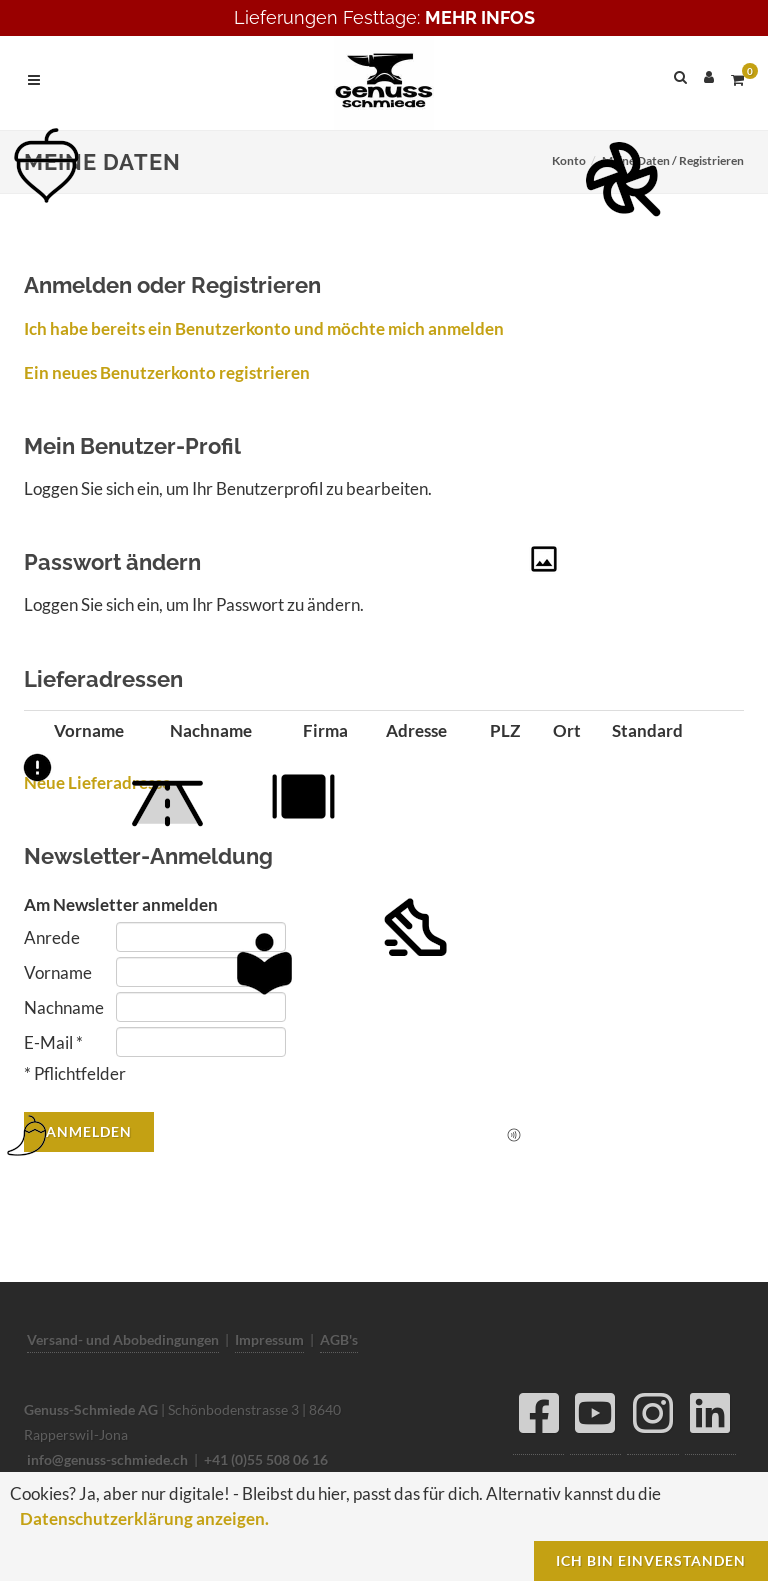 This screenshot has width=768, height=1581. What do you see at coordinates (264, 963) in the screenshot?
I see `access local library services` at bounding box center [264, 963].